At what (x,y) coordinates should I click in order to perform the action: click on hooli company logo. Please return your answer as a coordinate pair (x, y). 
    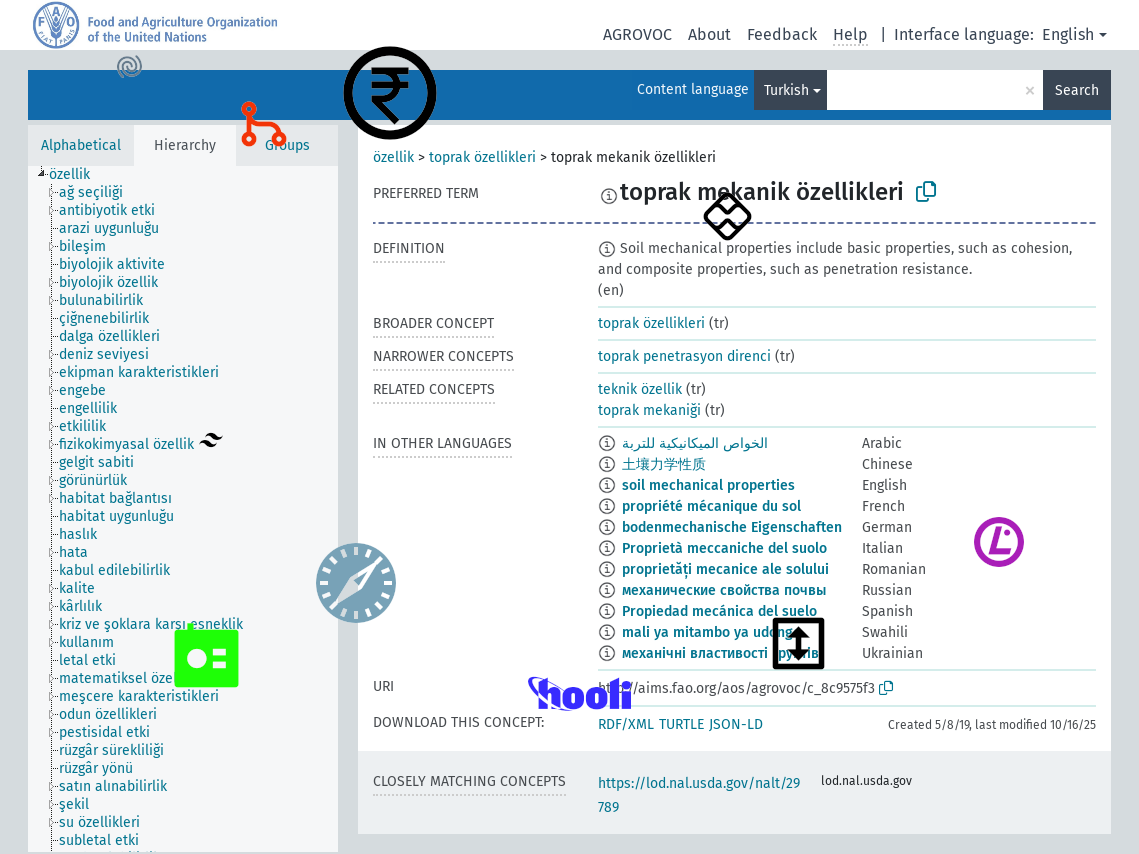
    Looking at the image, I should click on (579, 693).